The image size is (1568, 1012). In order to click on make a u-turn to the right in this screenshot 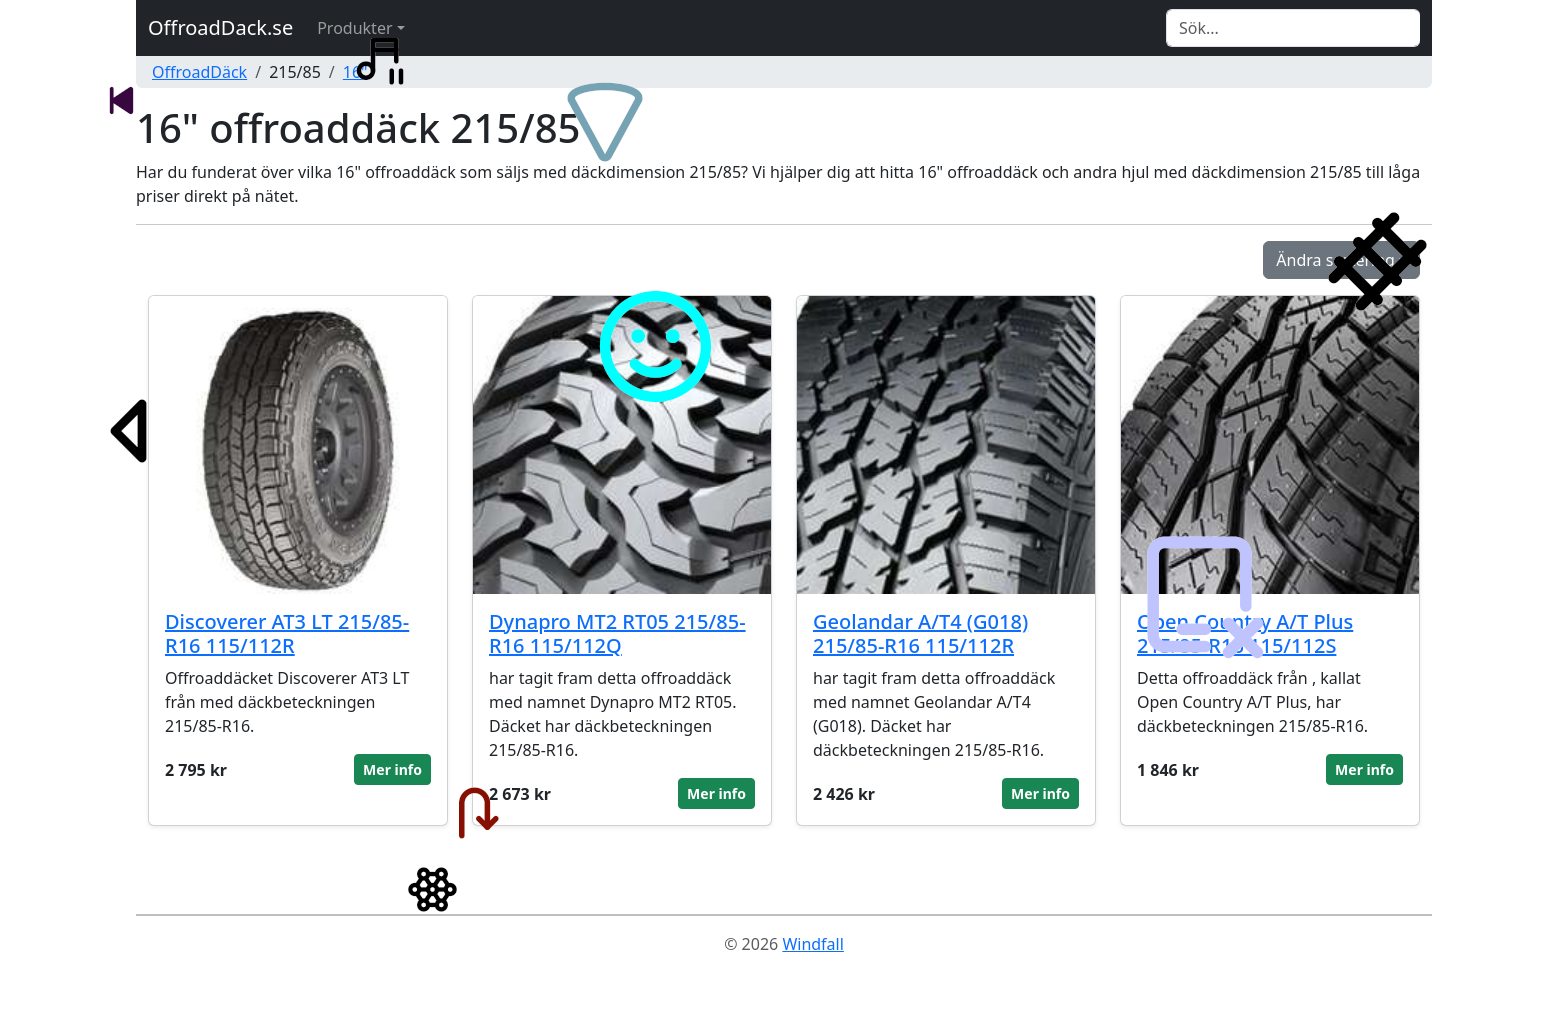, I will do `click(476, 813)`.